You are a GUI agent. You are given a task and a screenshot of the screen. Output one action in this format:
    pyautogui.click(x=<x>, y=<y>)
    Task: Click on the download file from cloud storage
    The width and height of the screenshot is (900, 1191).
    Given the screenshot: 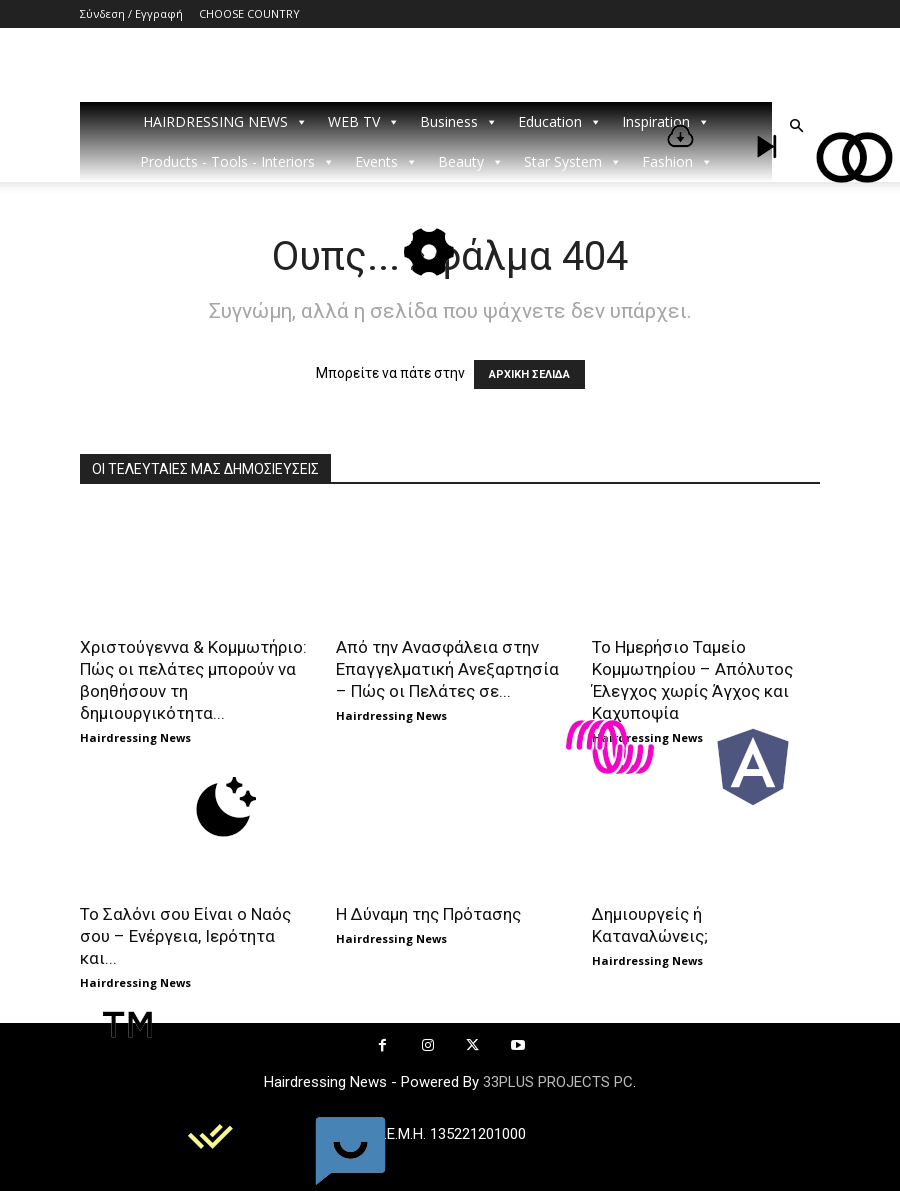 What is the action you would take?
    pyautogui.click(x=680, y=136)
    